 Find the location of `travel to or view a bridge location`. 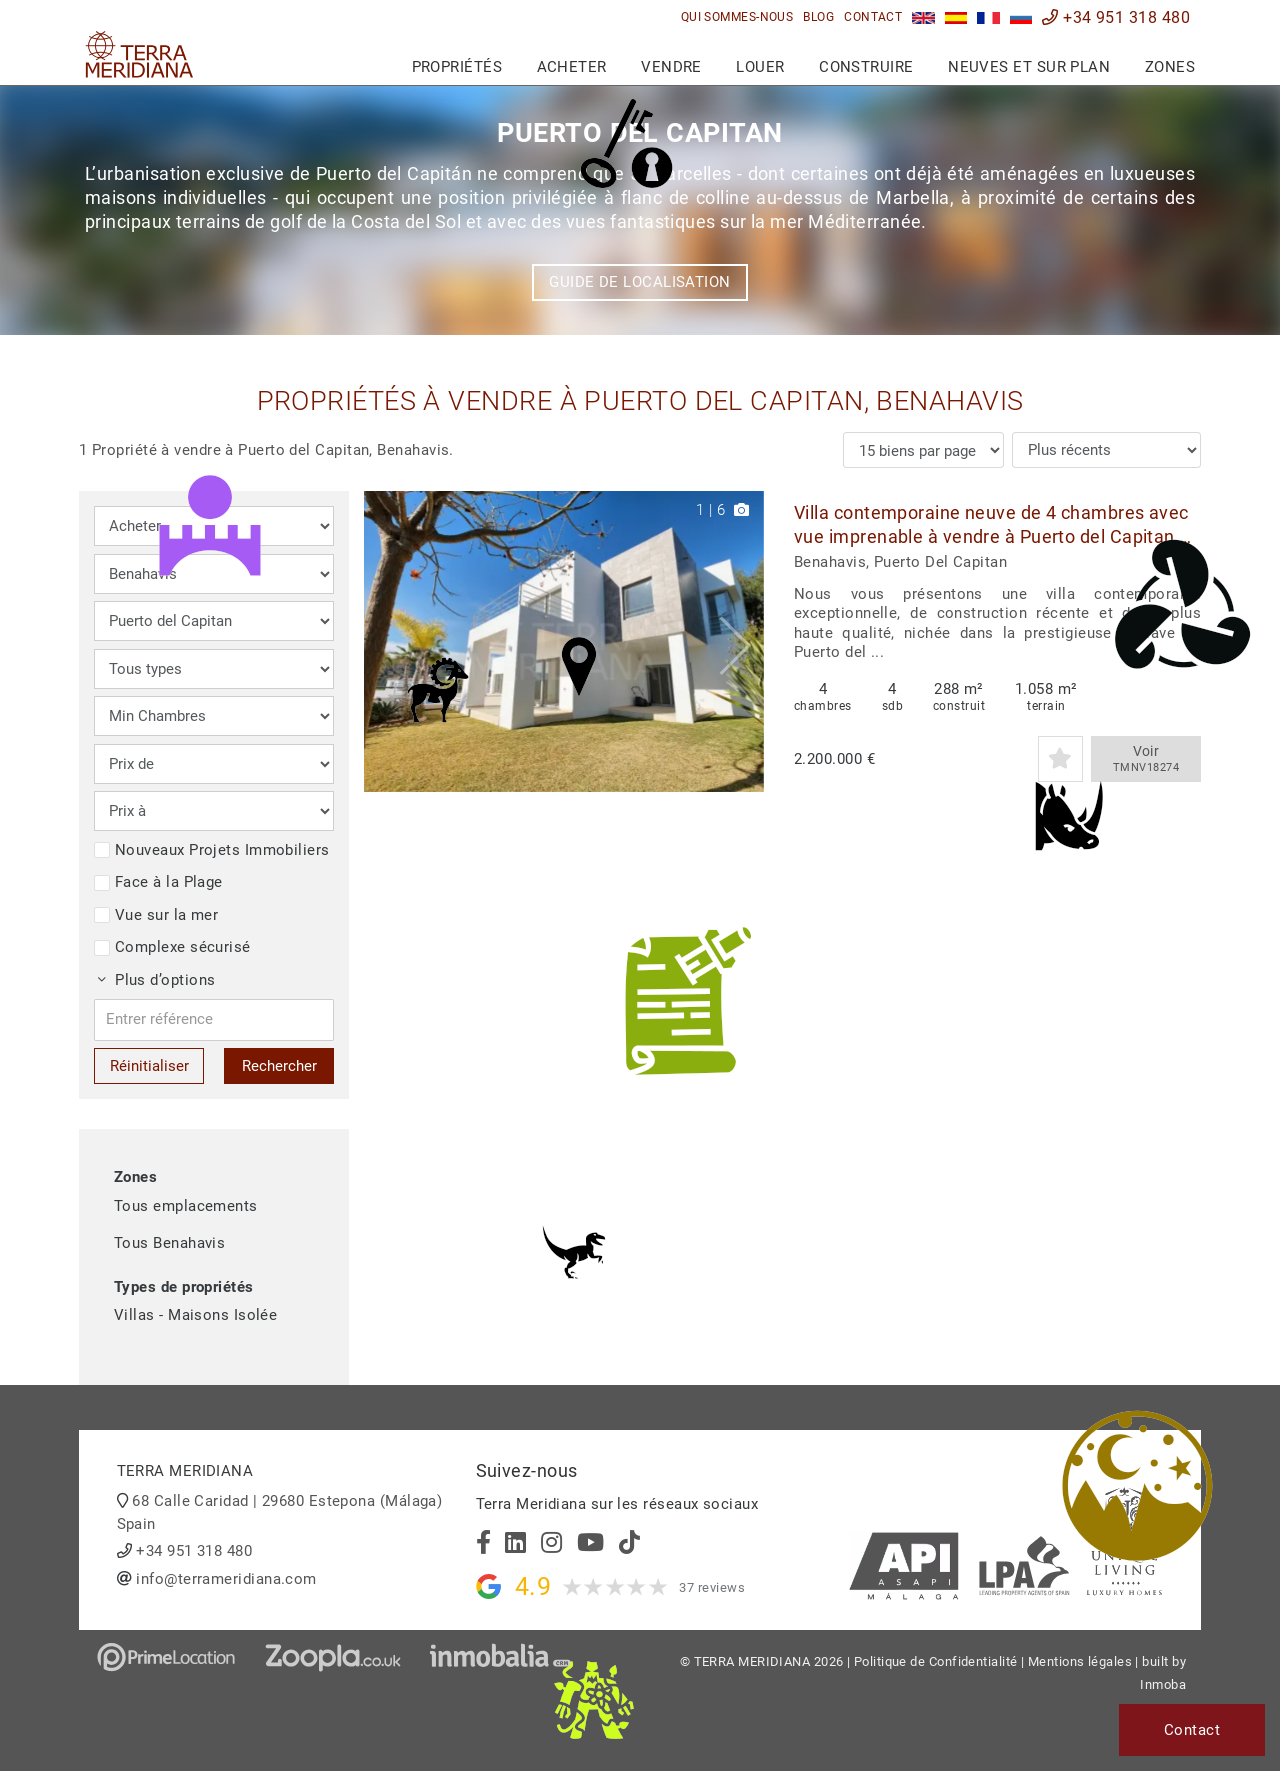

travel to or view a bridge location is located at coordinates (210, 525).